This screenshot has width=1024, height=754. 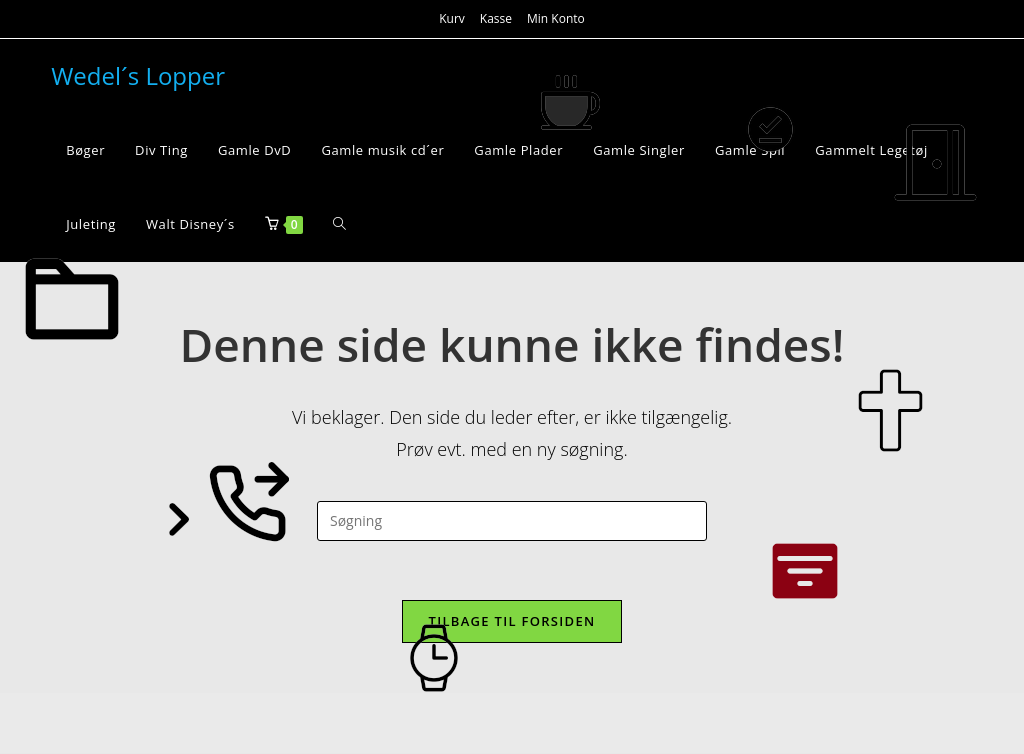 I want to click on exit or log out of the application, so click(x=935, y=162).